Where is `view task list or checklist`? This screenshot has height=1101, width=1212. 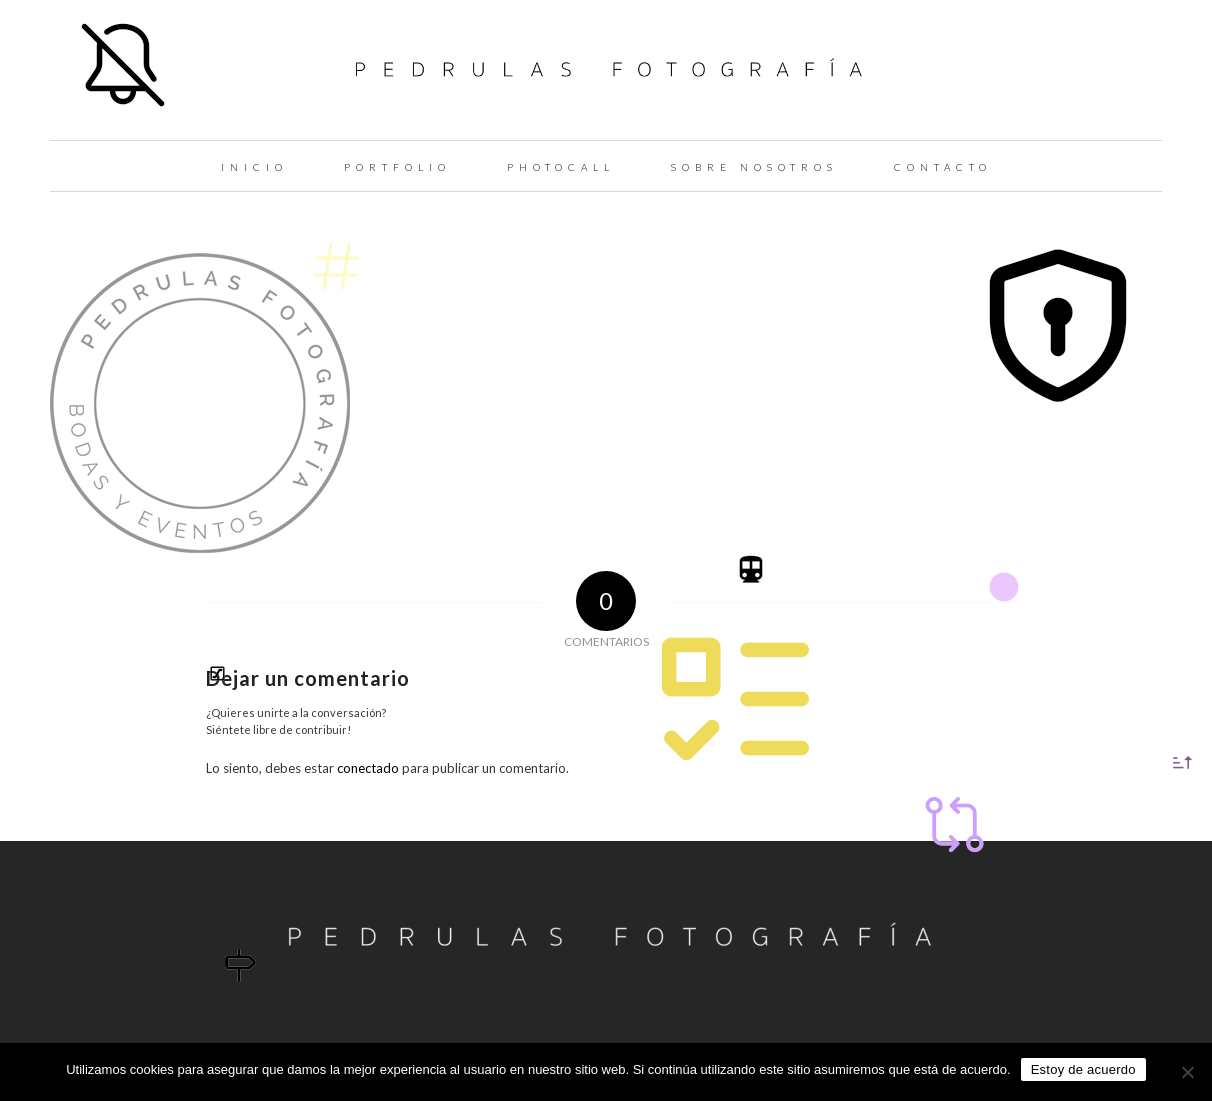
view task list or checklist is located at coordinates (730, 696).